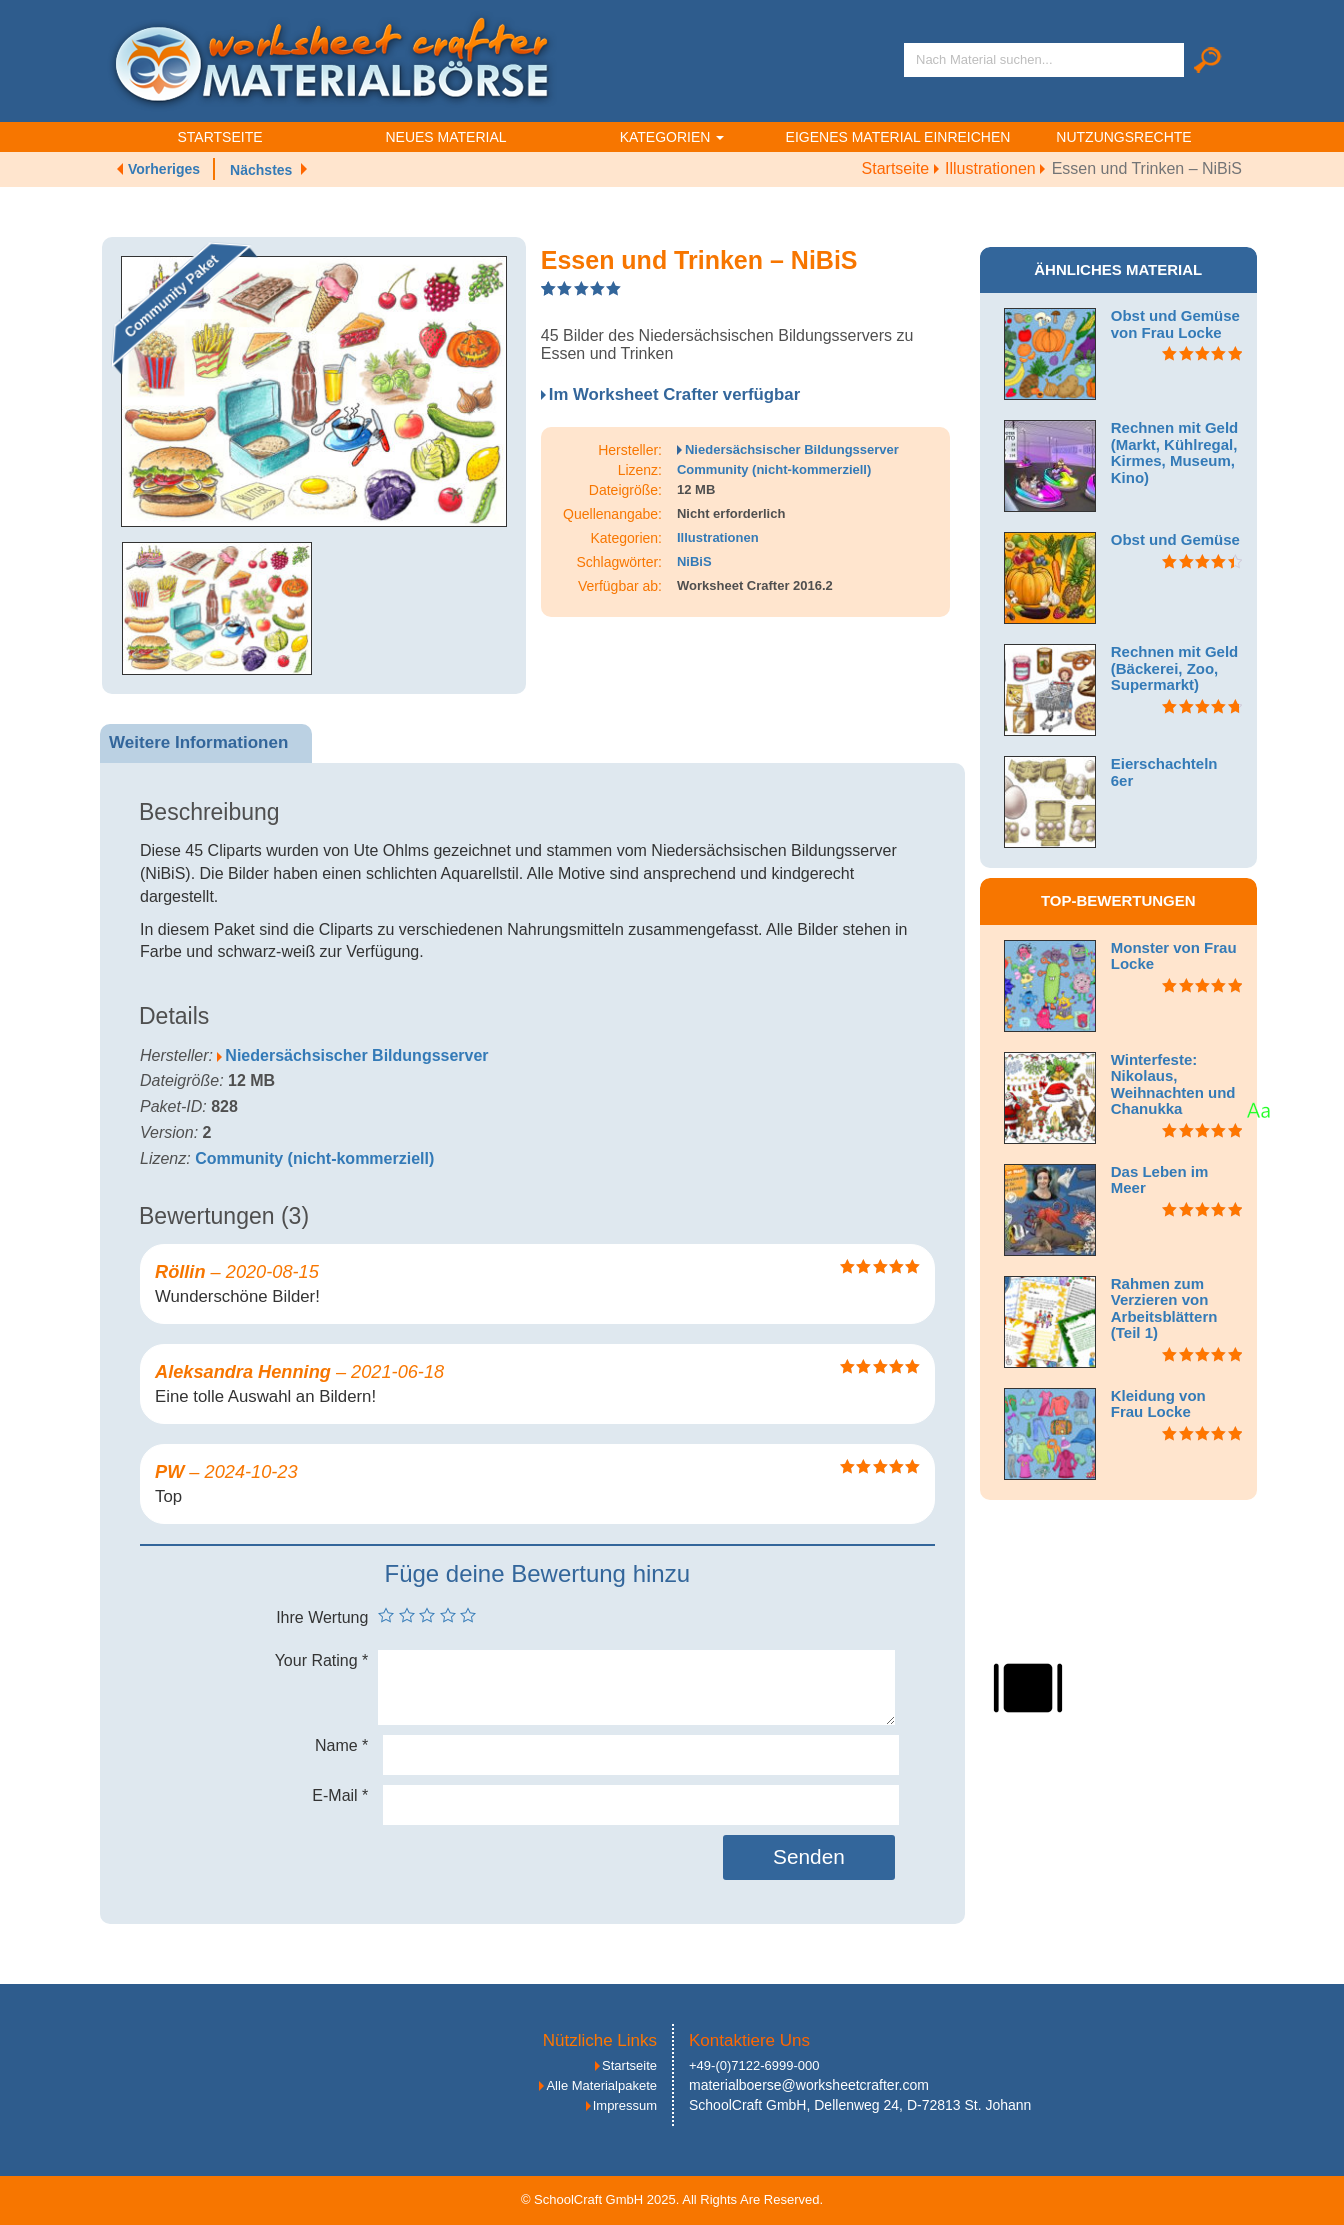 The width and height of the screenshot is (1344, 2225). What do you see at coordinates (1028, 1688) in the screenshot?
I see `start a slideshow presentation` at bounding box center [1028, 1688].